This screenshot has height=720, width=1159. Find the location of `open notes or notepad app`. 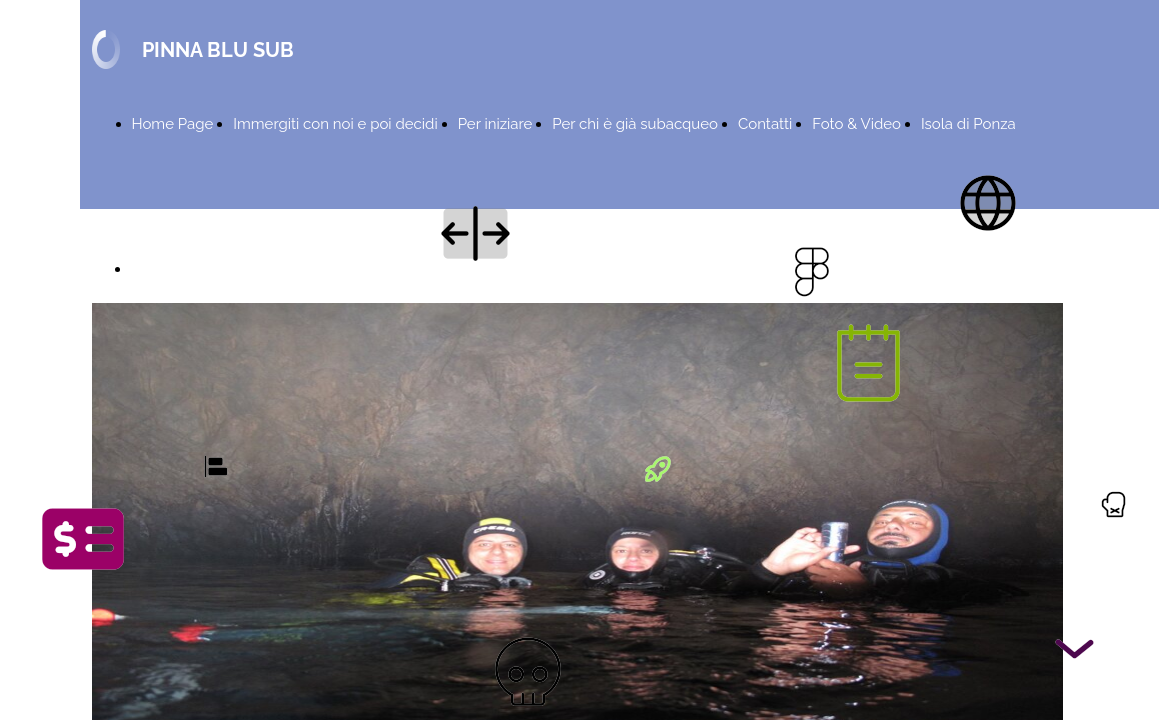

open notes or notepad app is located at coordinates (868, 364).